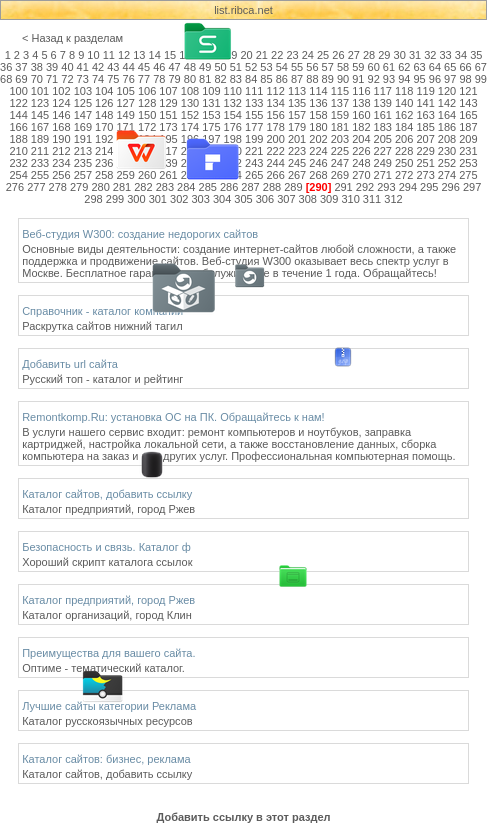 The height and width of the screenshot is (835, 487). I want to click on folder containing portable applications, so click(249, 276).